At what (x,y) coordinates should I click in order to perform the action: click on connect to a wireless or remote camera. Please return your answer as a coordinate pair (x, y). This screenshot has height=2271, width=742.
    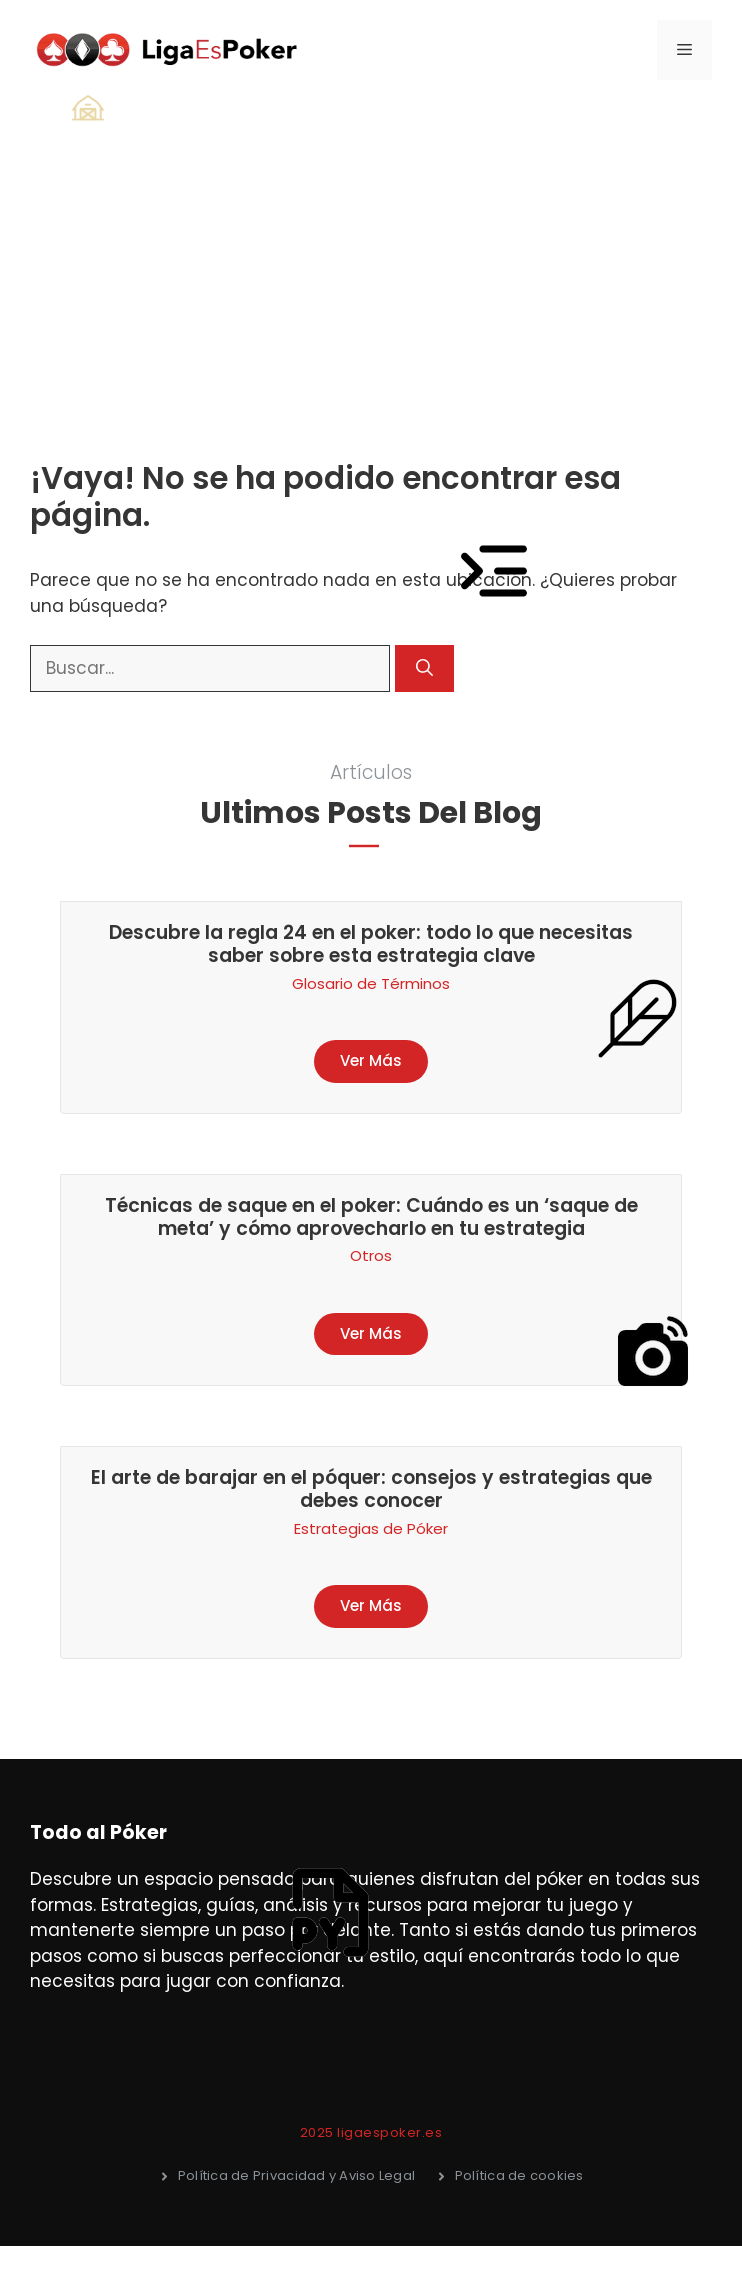
    Looking at the image, I should click on (653, 1351).